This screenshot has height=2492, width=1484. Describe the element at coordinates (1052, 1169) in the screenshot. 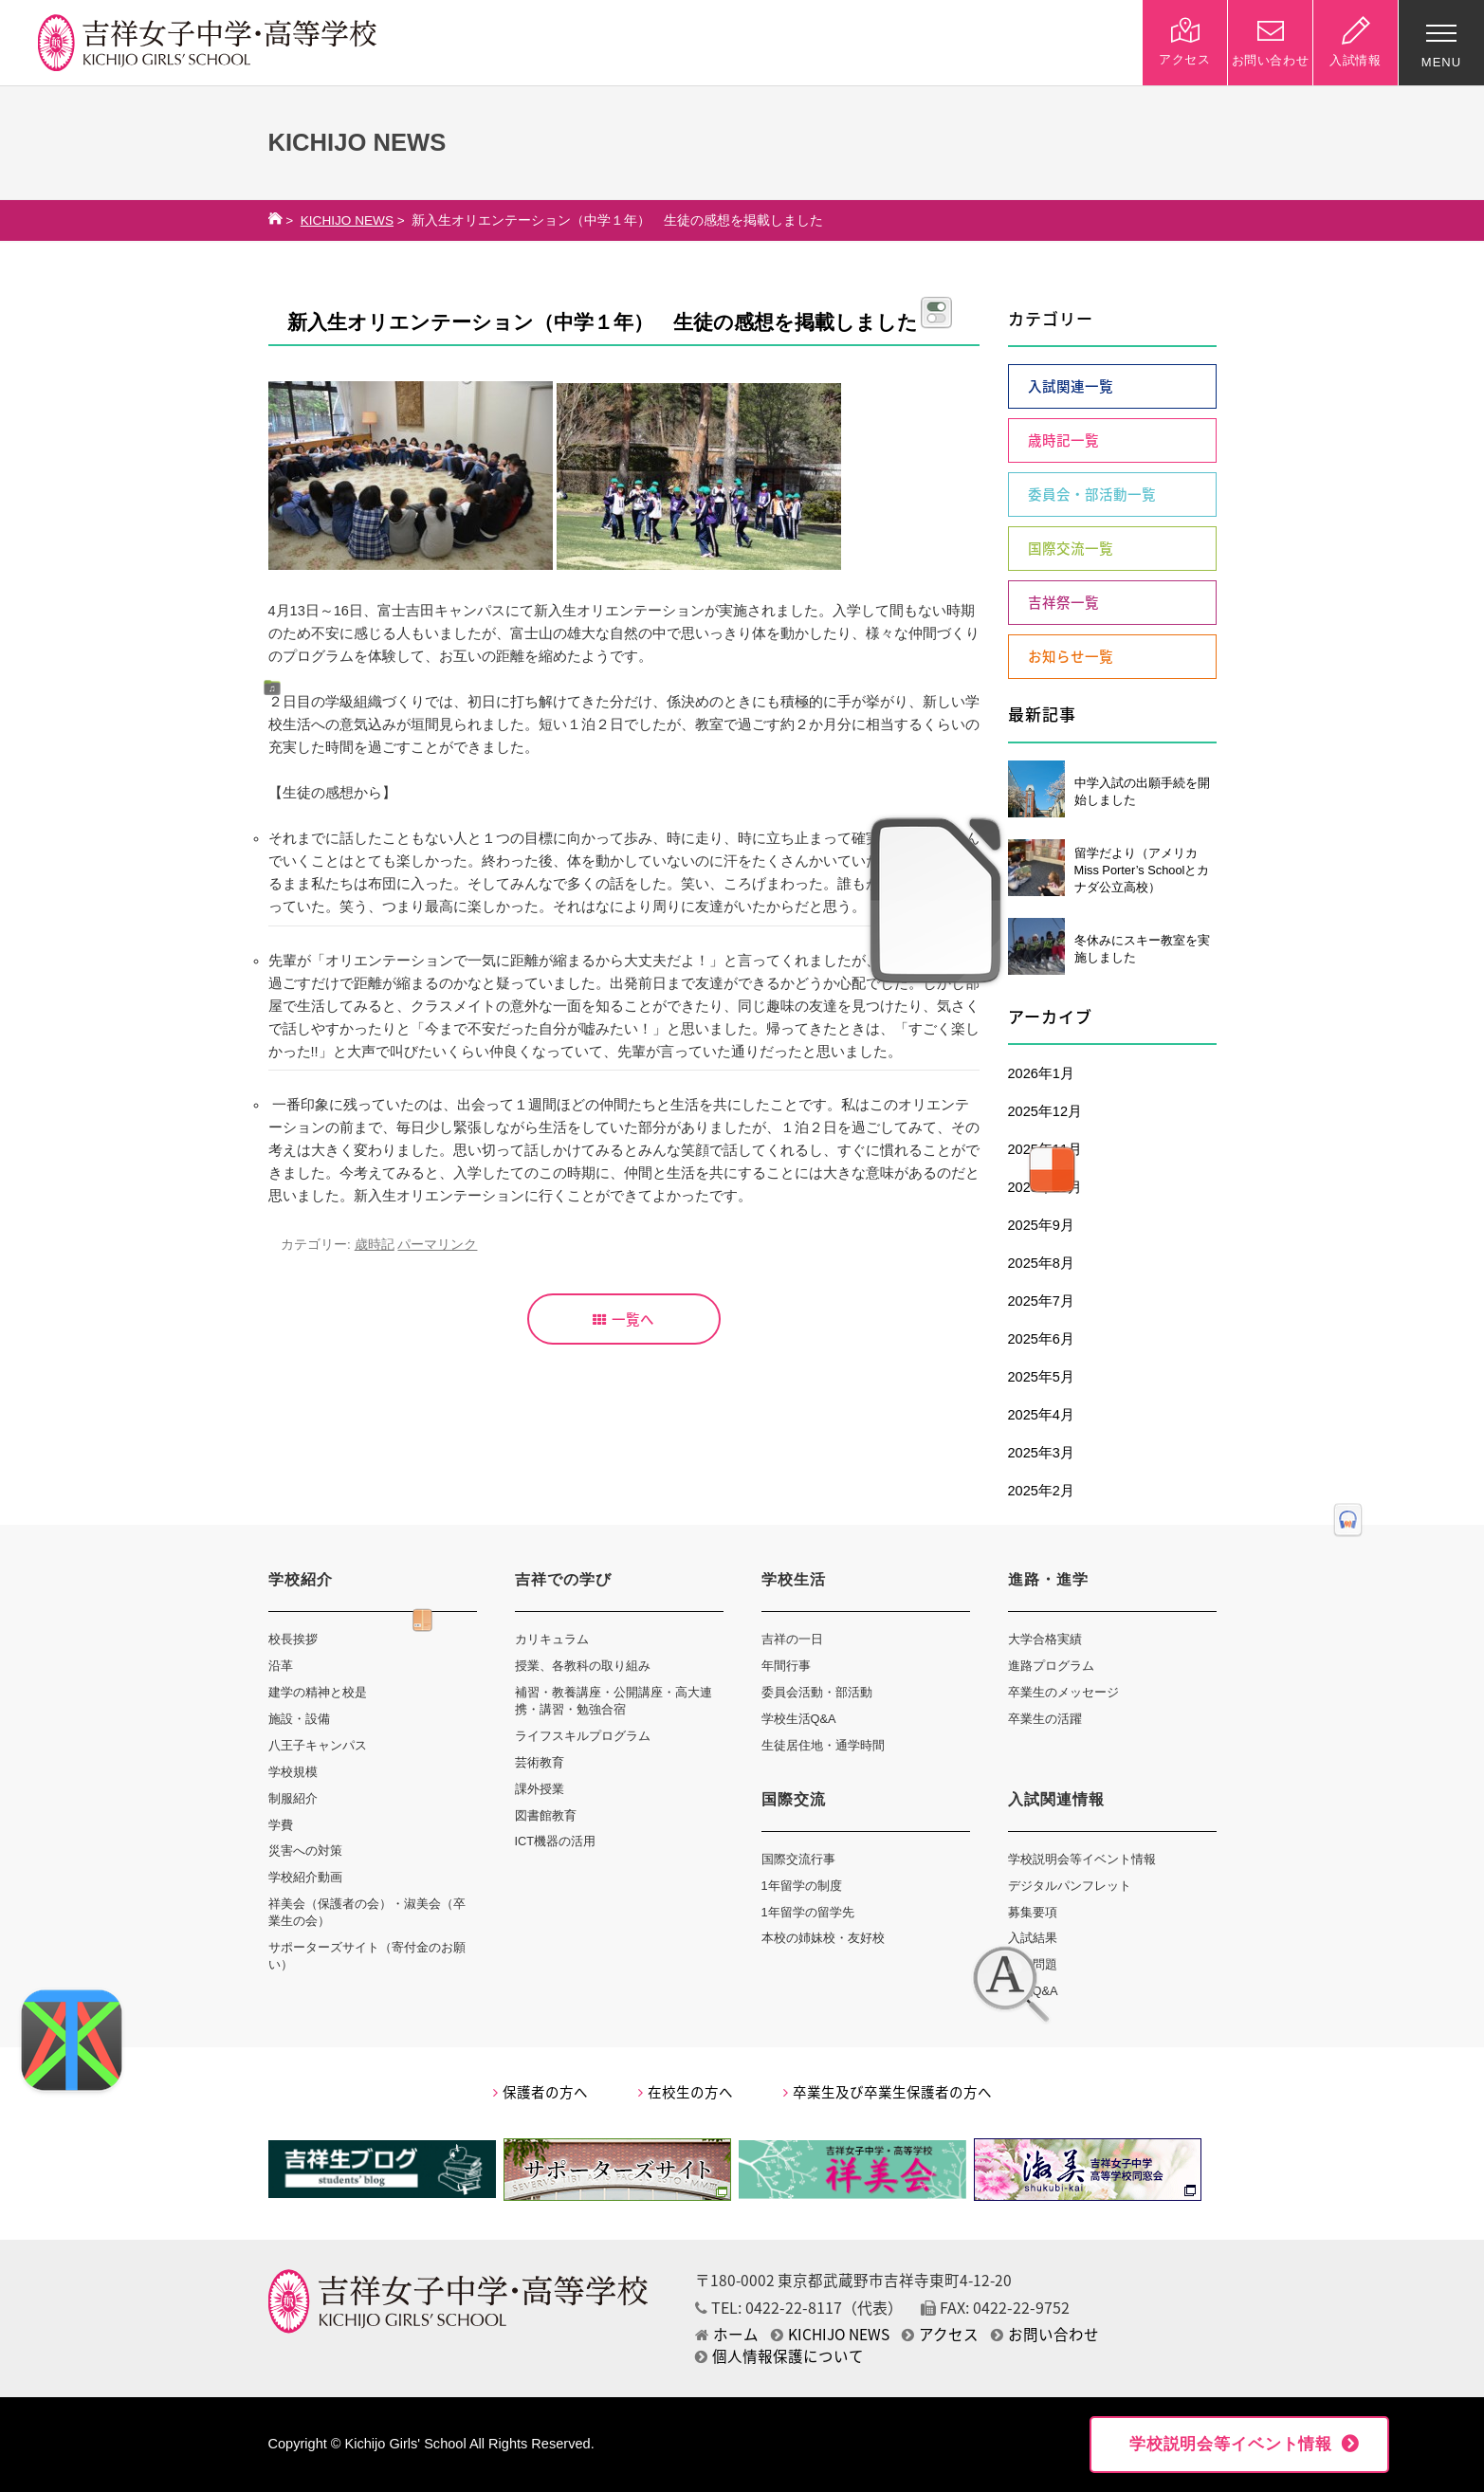

I see `switch to the top-left workspace` at that location.